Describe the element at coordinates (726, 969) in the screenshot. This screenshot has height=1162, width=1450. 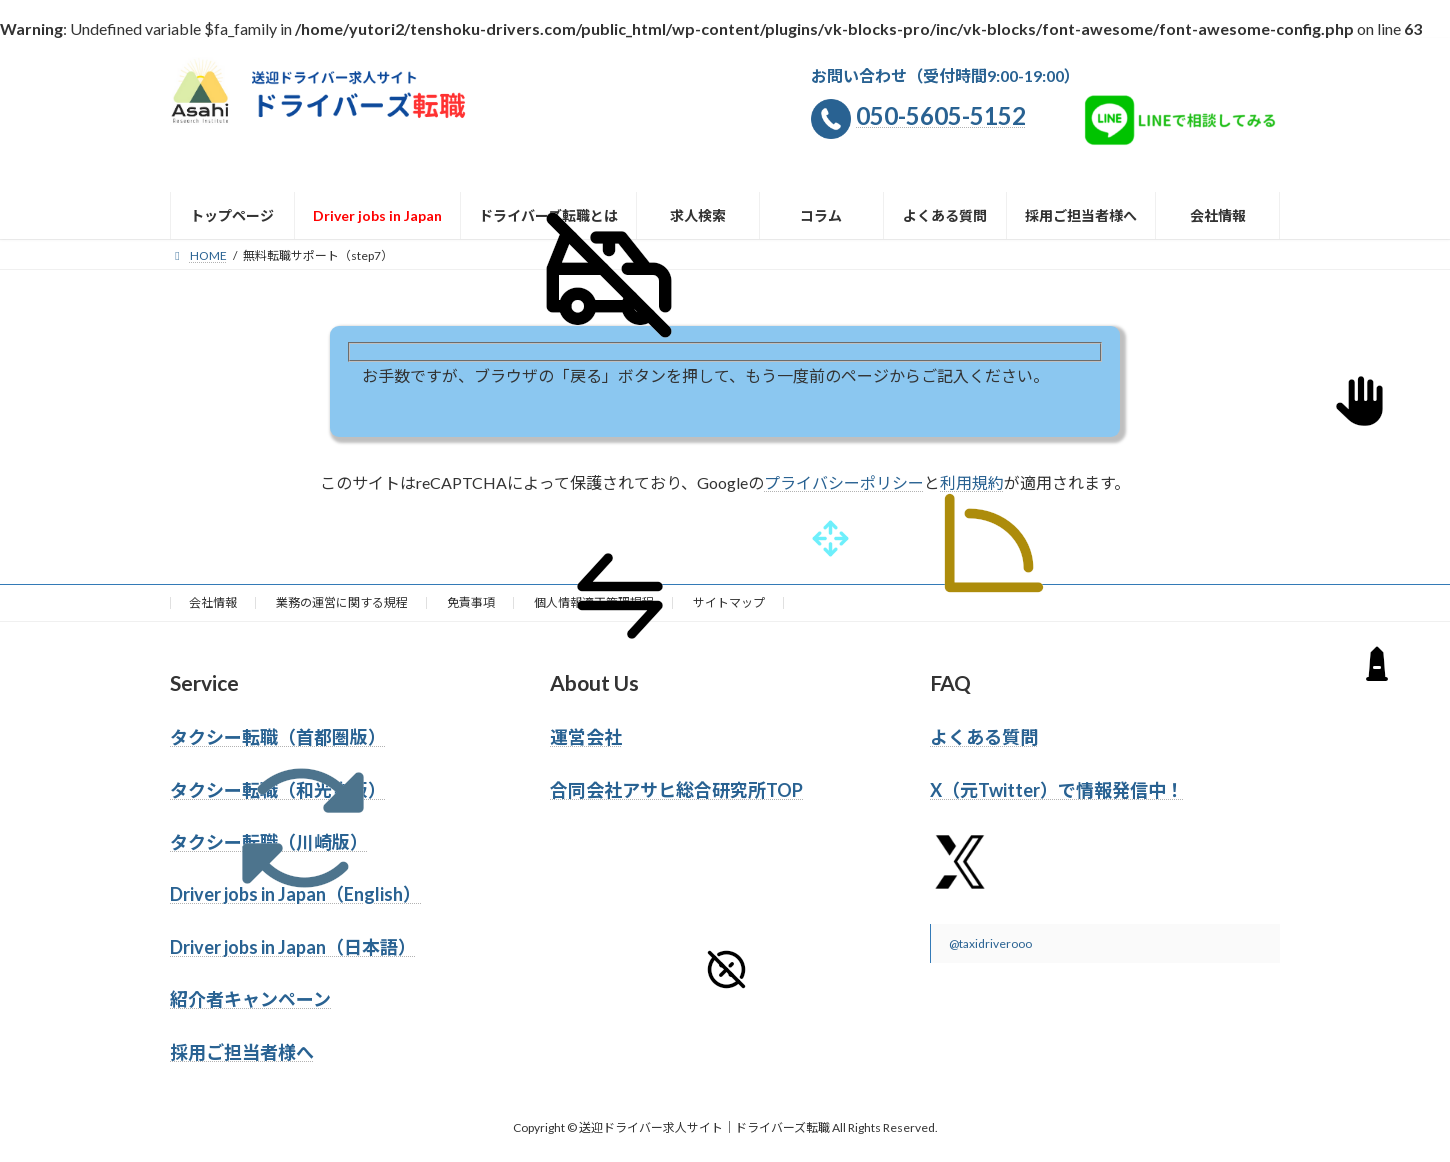
I see `discount or promotion unavailable` at that location.